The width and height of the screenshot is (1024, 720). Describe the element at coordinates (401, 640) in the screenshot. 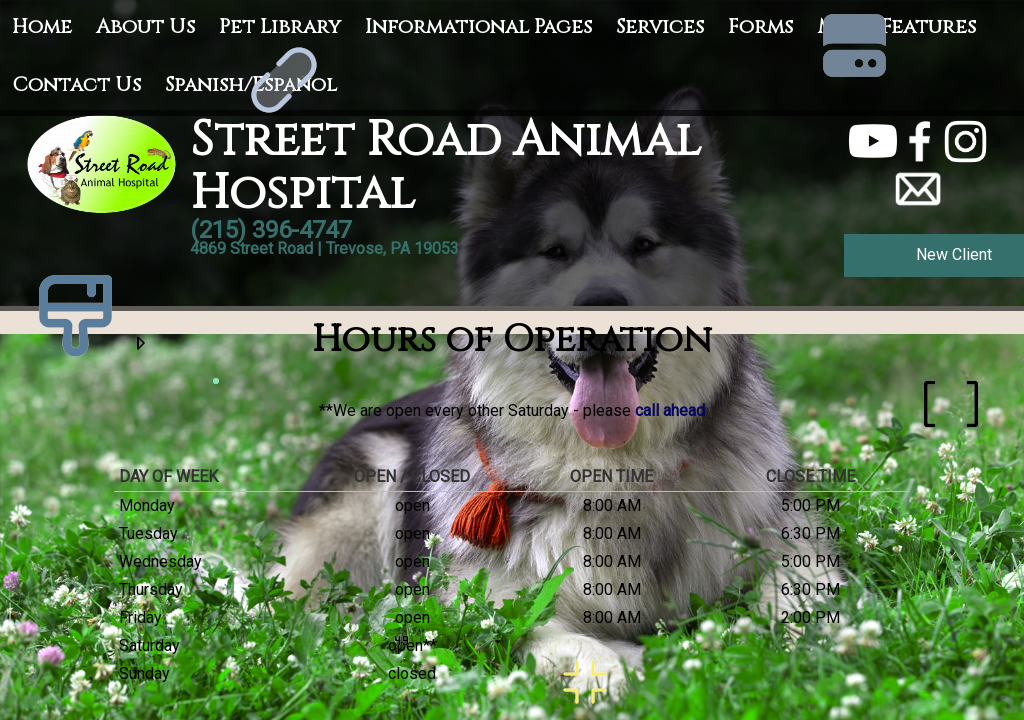

I see `indicates item number 49 in a list or sequence` at that location.